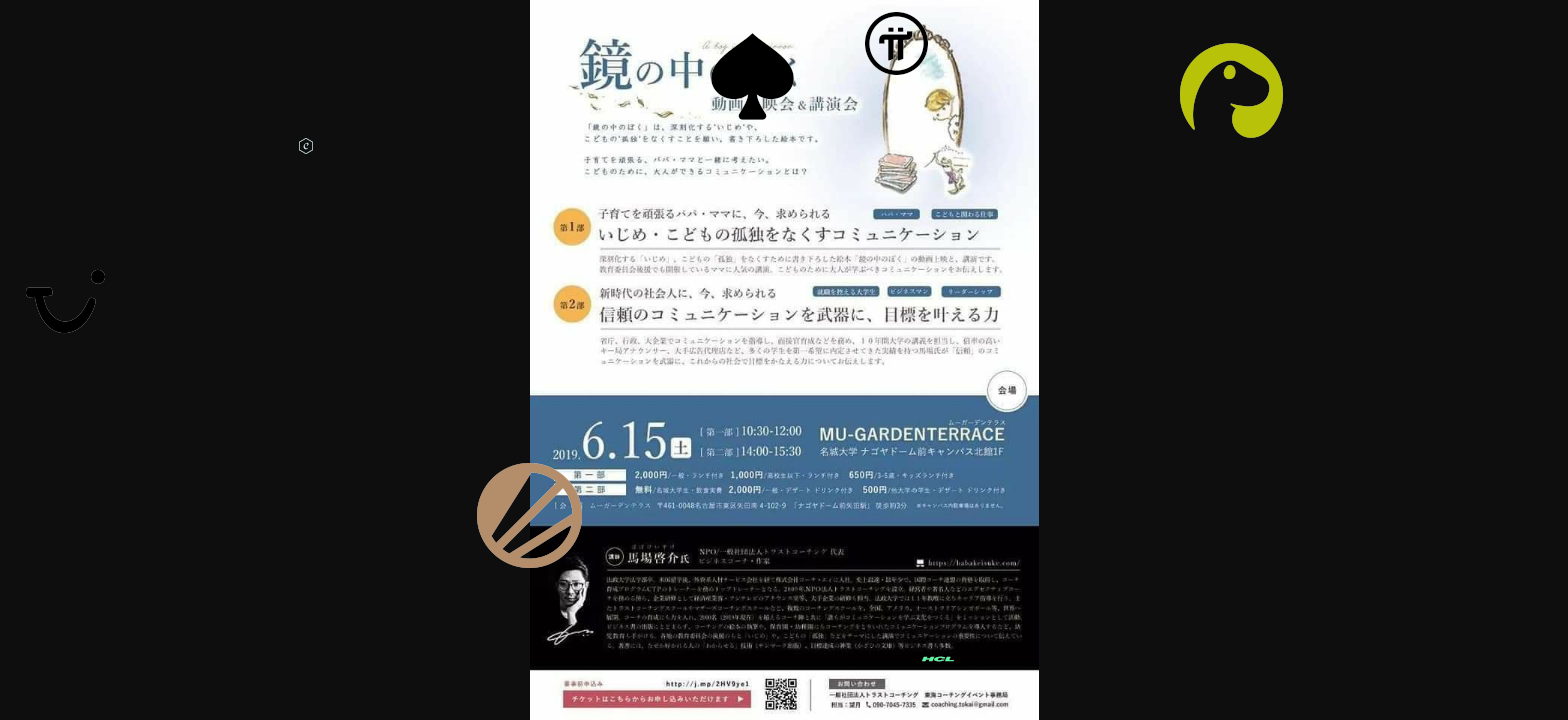 This screenshot has height=720, width=1568. I want to click on HCL Technologies company logo, so click(938, 659).